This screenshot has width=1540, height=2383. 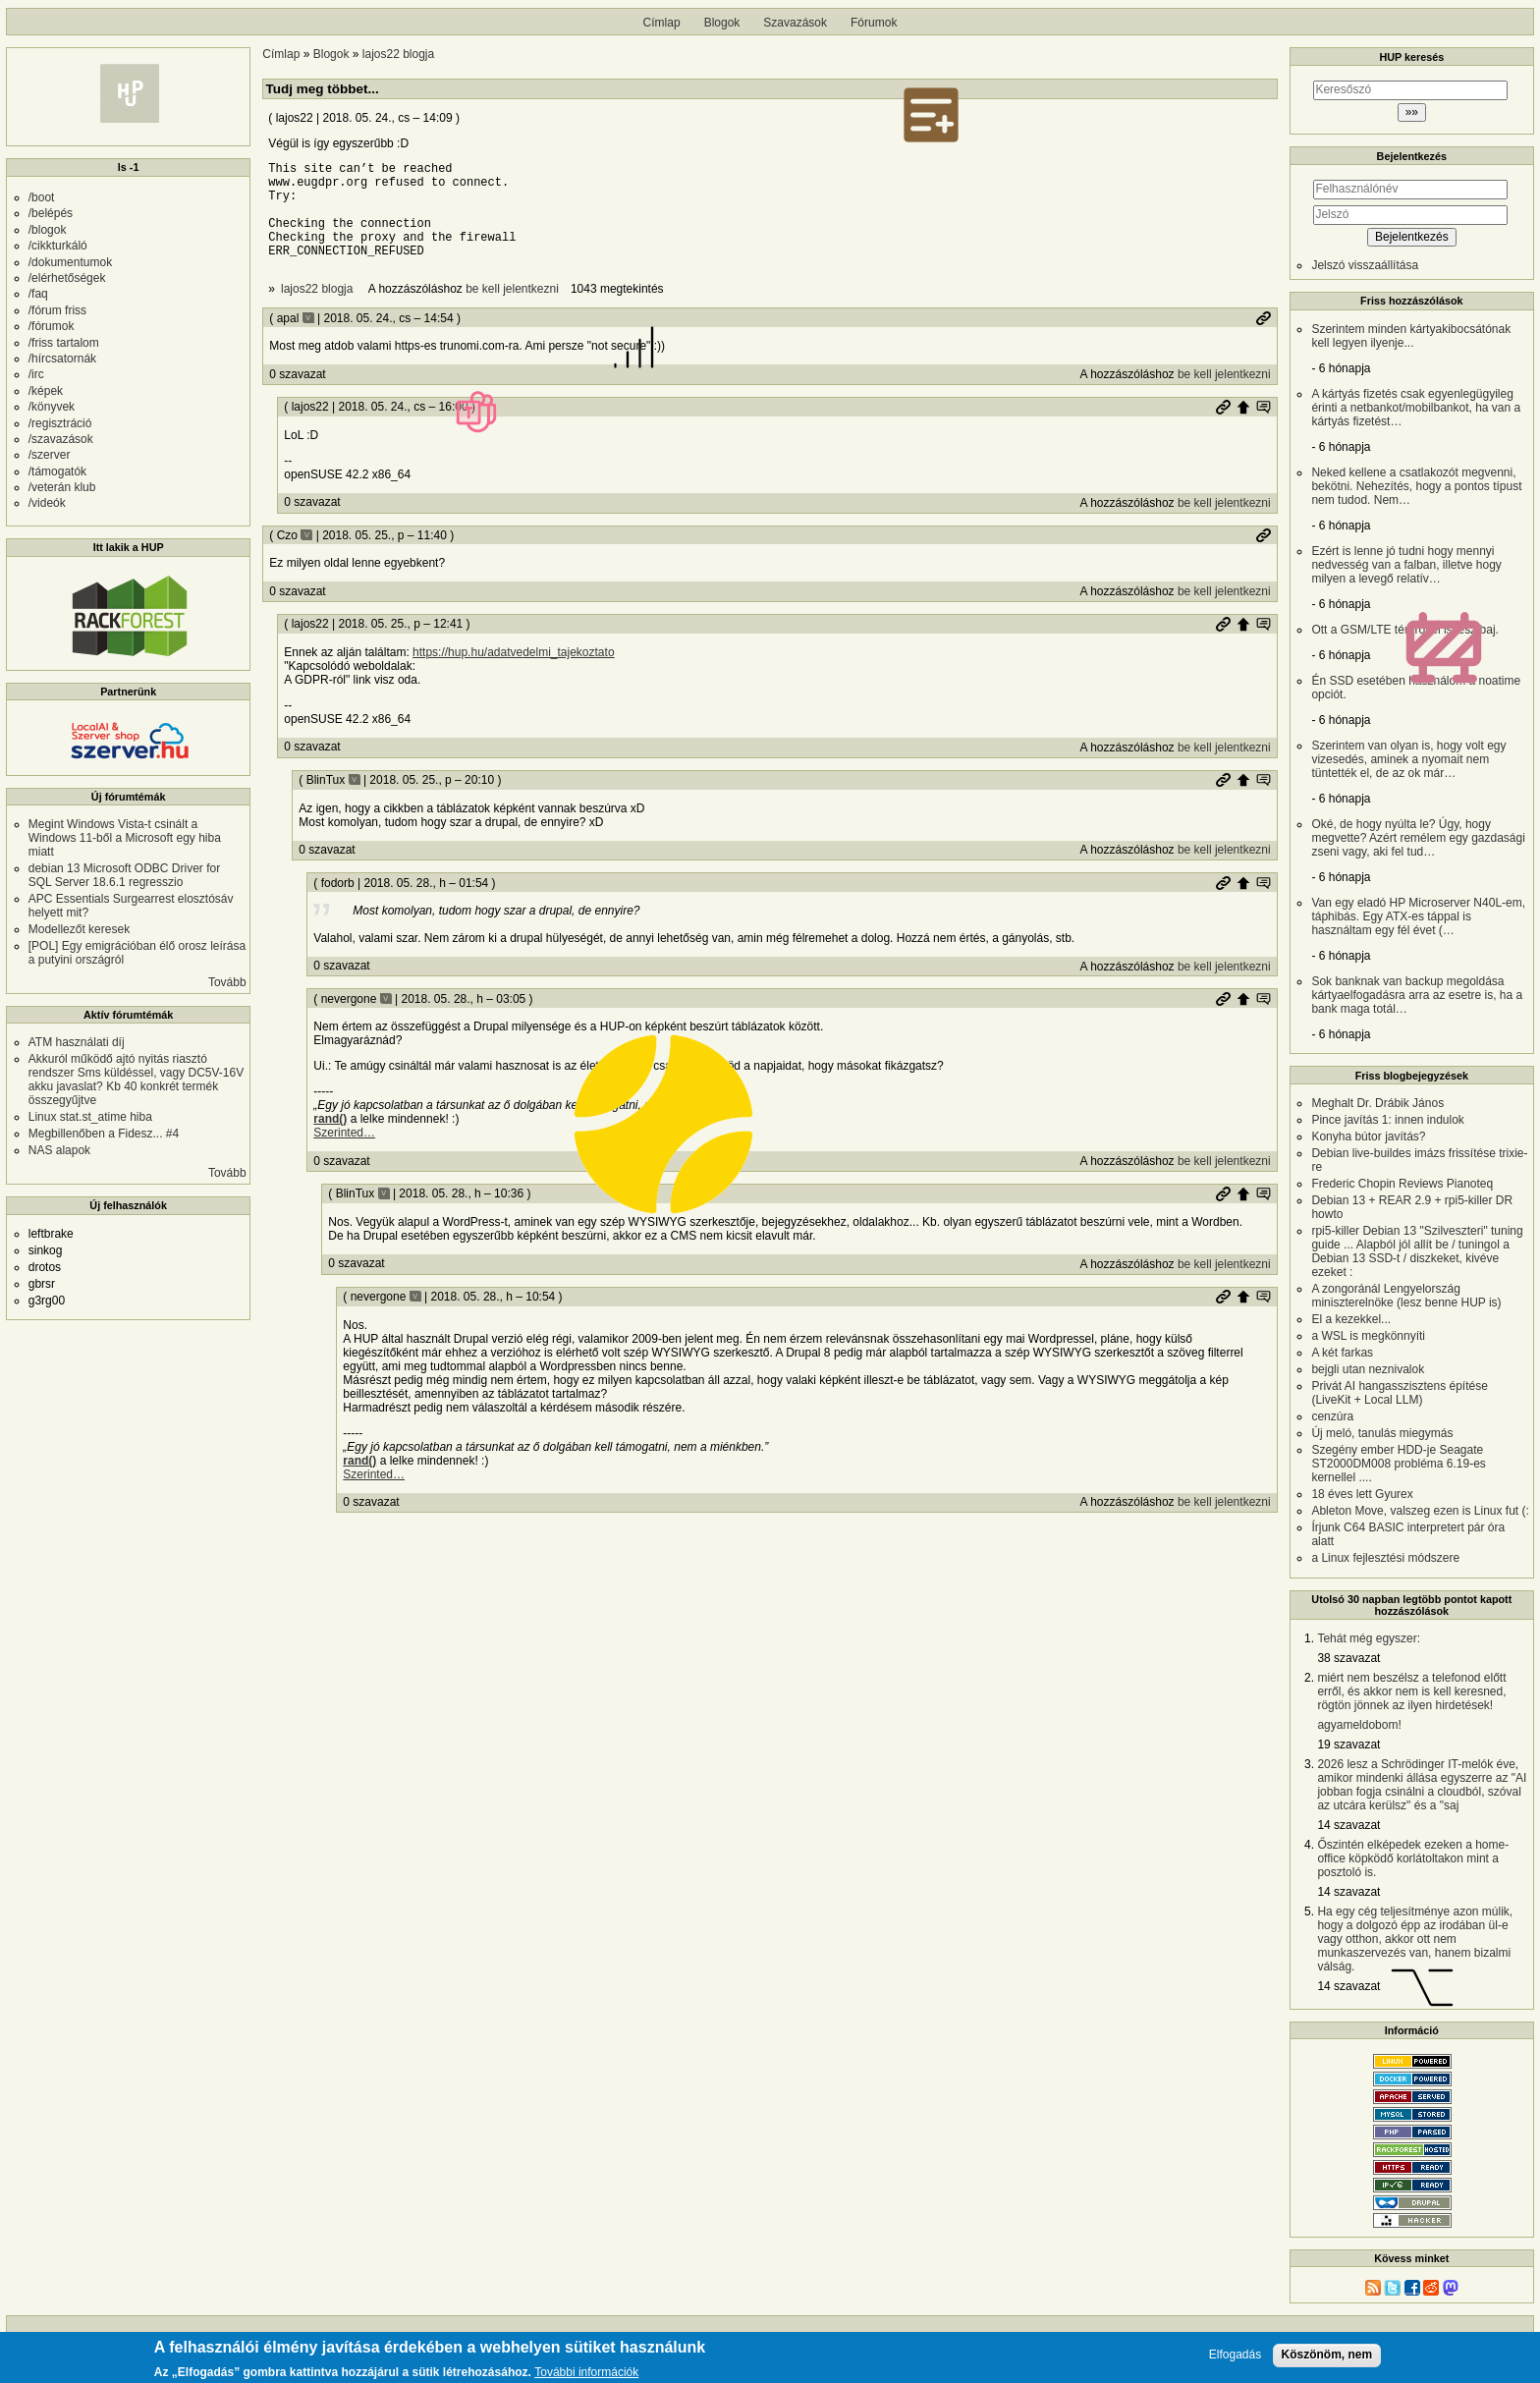 I want to click on add a new item to the list, so click(x=931, y=115).